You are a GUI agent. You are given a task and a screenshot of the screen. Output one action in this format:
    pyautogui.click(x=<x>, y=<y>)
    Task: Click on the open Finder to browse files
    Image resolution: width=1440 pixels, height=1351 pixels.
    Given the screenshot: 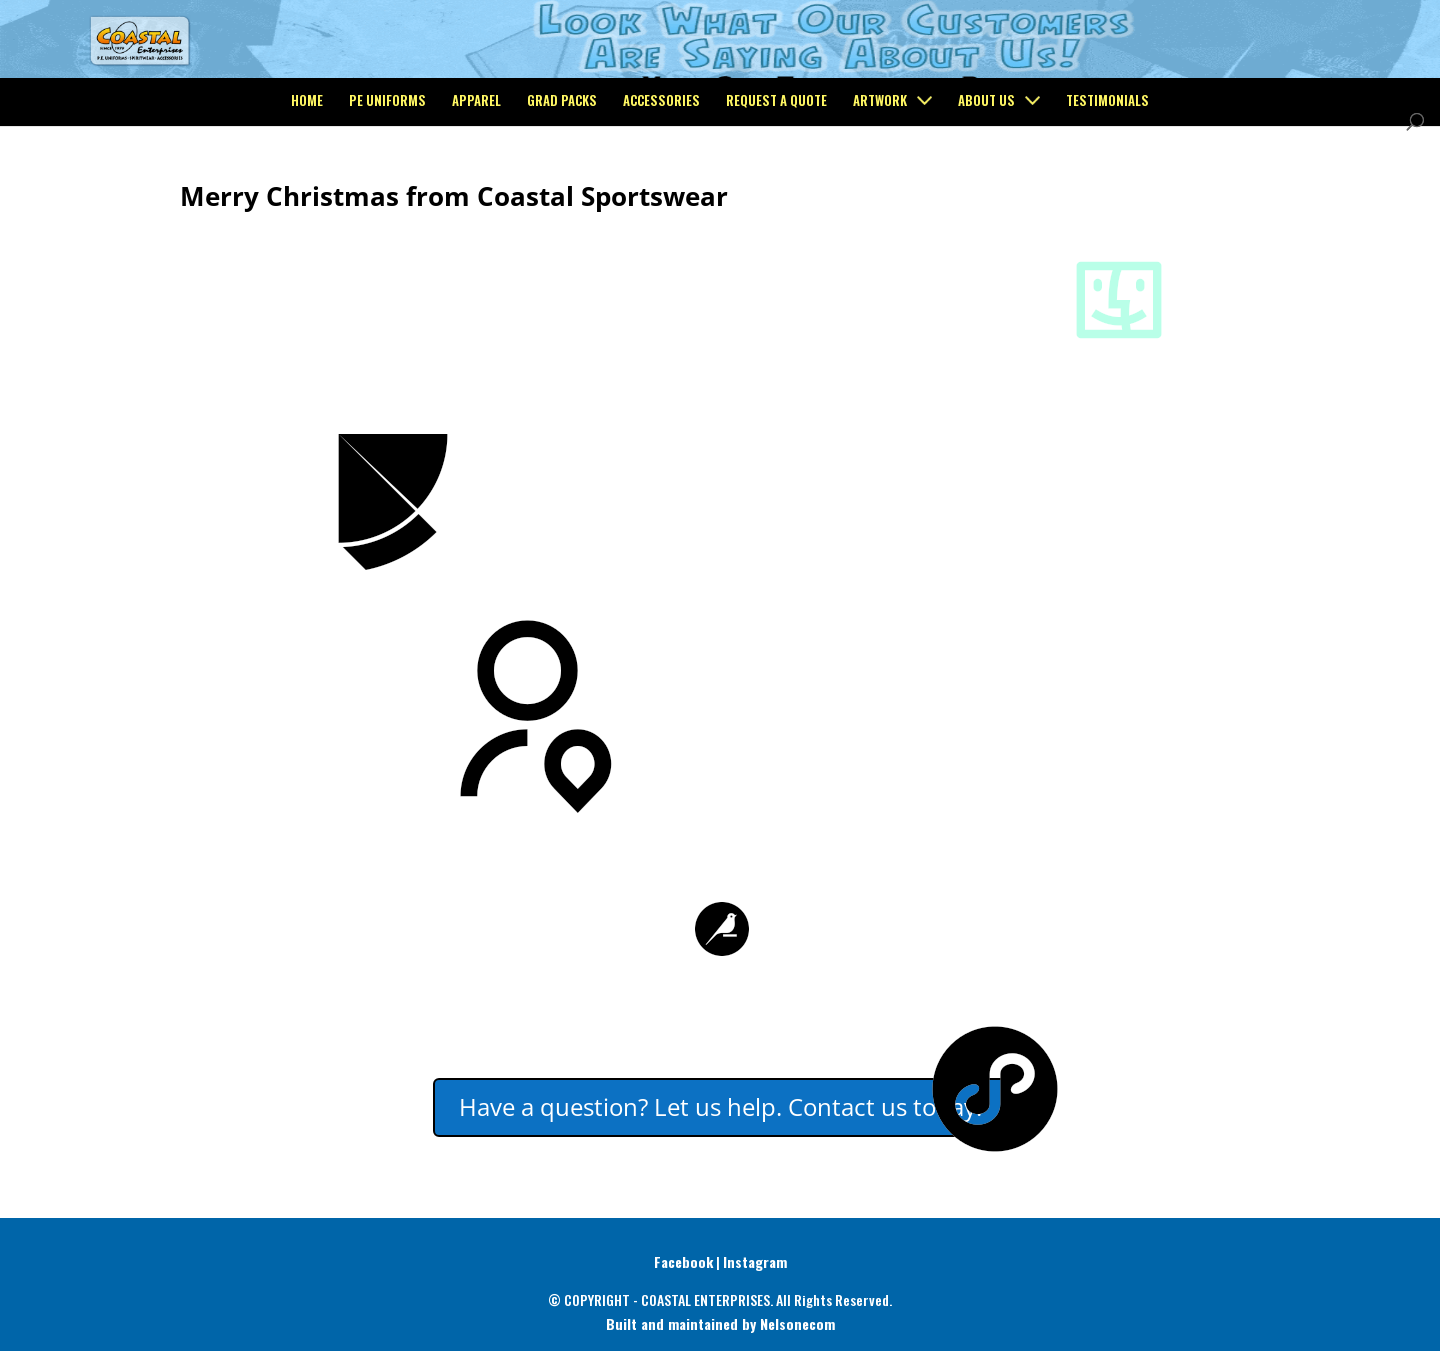 What is the action you would take?
    pyautogui.click(x=1119, y=300)
    